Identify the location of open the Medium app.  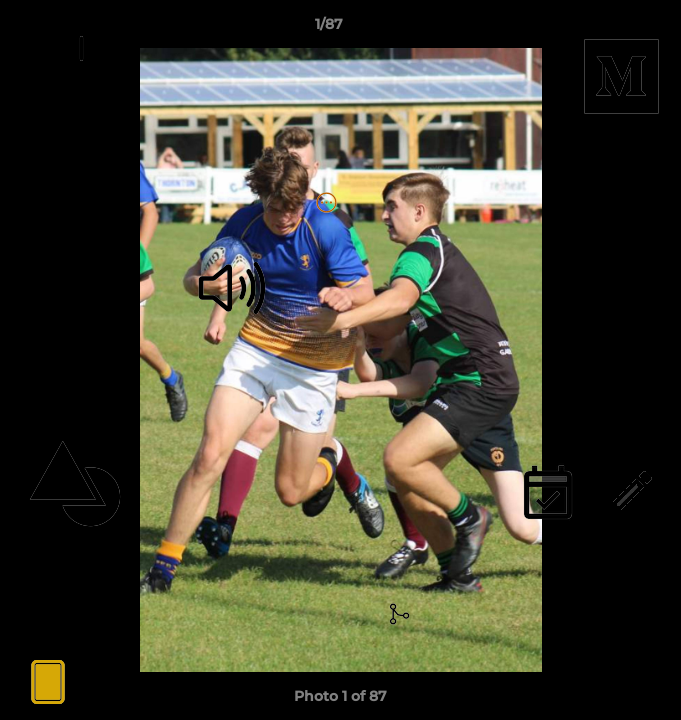
(621, 76).